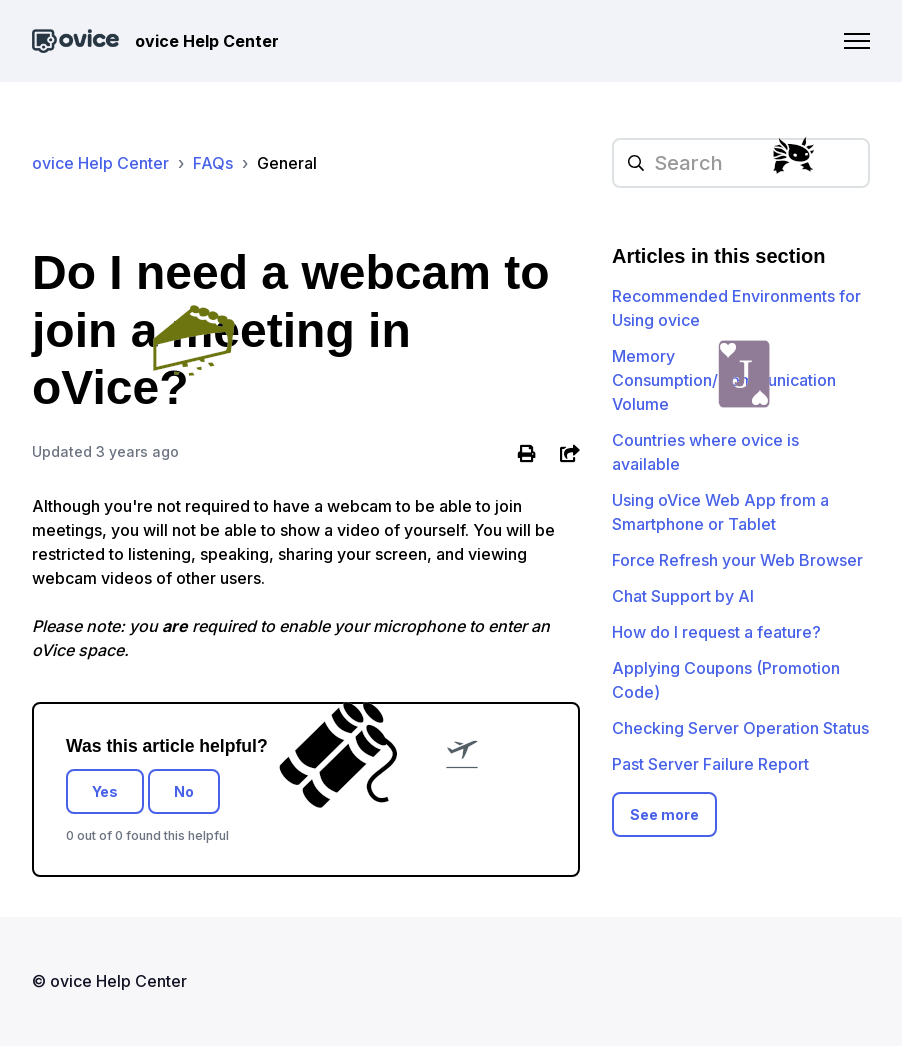 The height and width of the screenshot is (1046, 902). Describe the element at coordinates (194, 336) in the screenshot. I see `view a portion of data in a chart` at that location.